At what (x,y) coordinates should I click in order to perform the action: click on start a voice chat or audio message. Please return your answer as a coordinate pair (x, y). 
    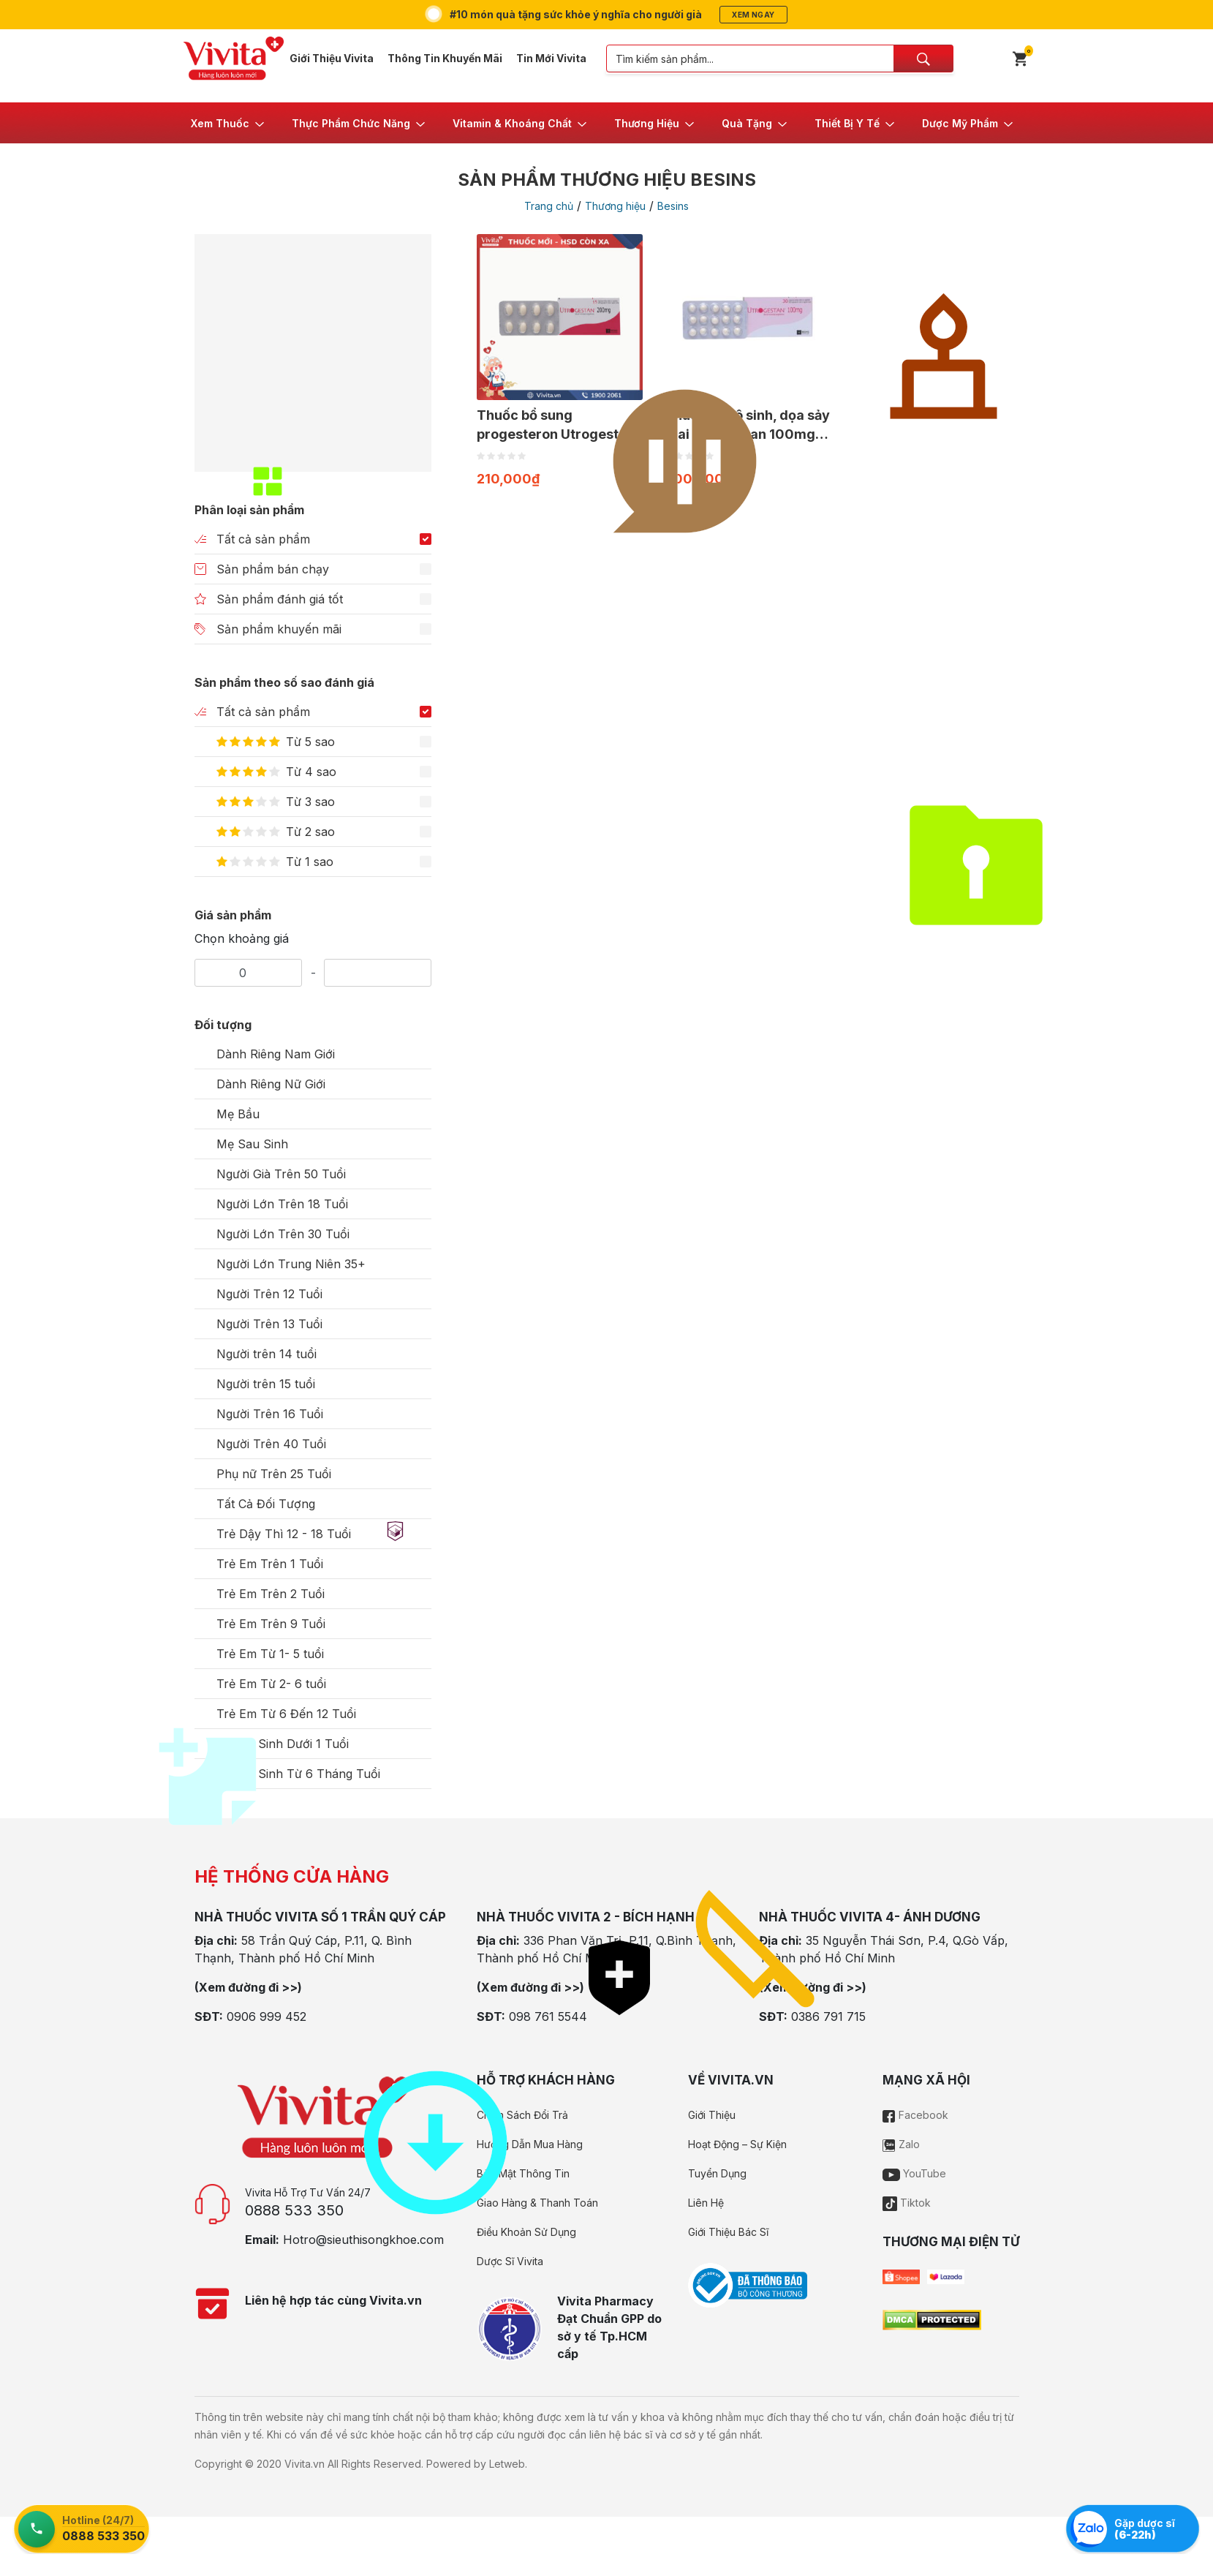
    Looking at the image, I should click on (684, 461).